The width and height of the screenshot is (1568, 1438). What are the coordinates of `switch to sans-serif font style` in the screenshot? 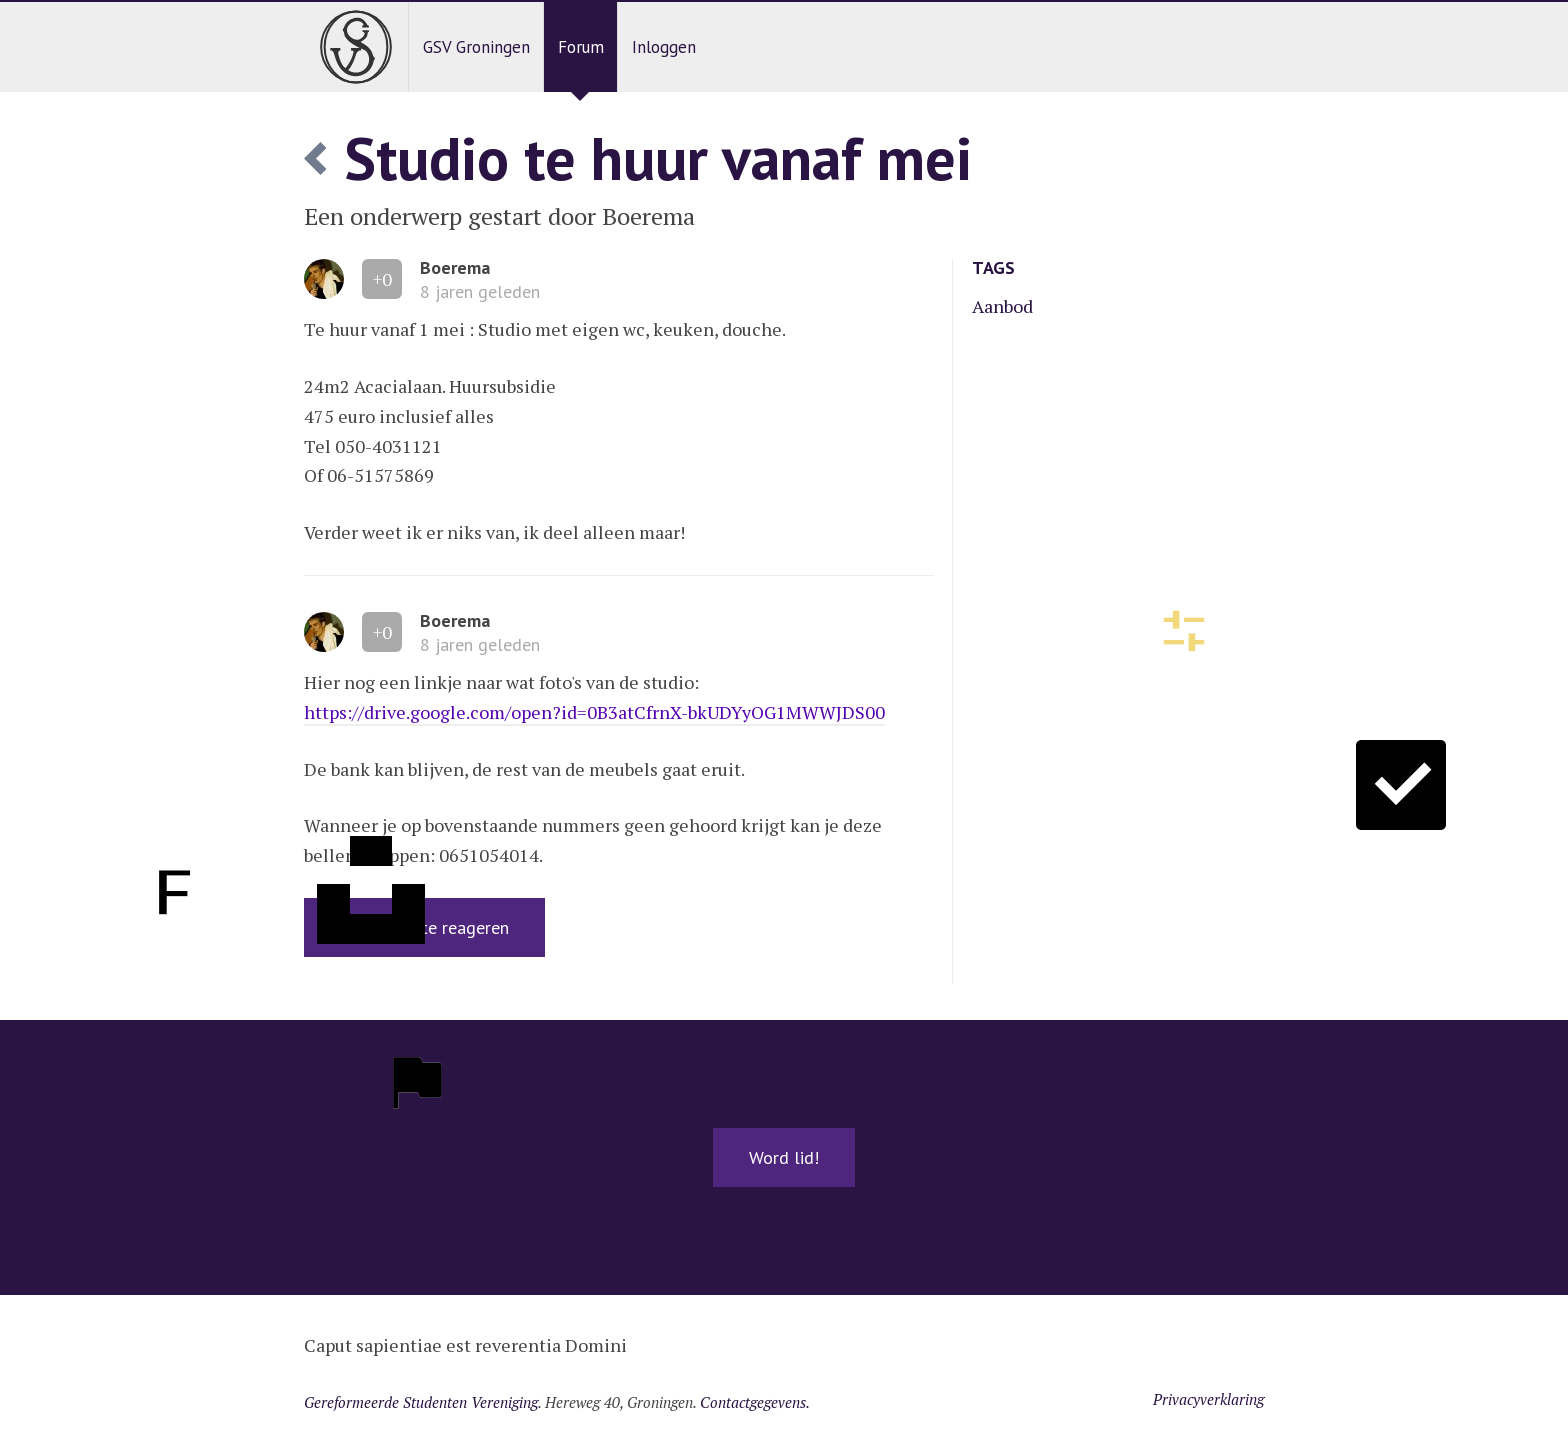 It's located at (172, 891).